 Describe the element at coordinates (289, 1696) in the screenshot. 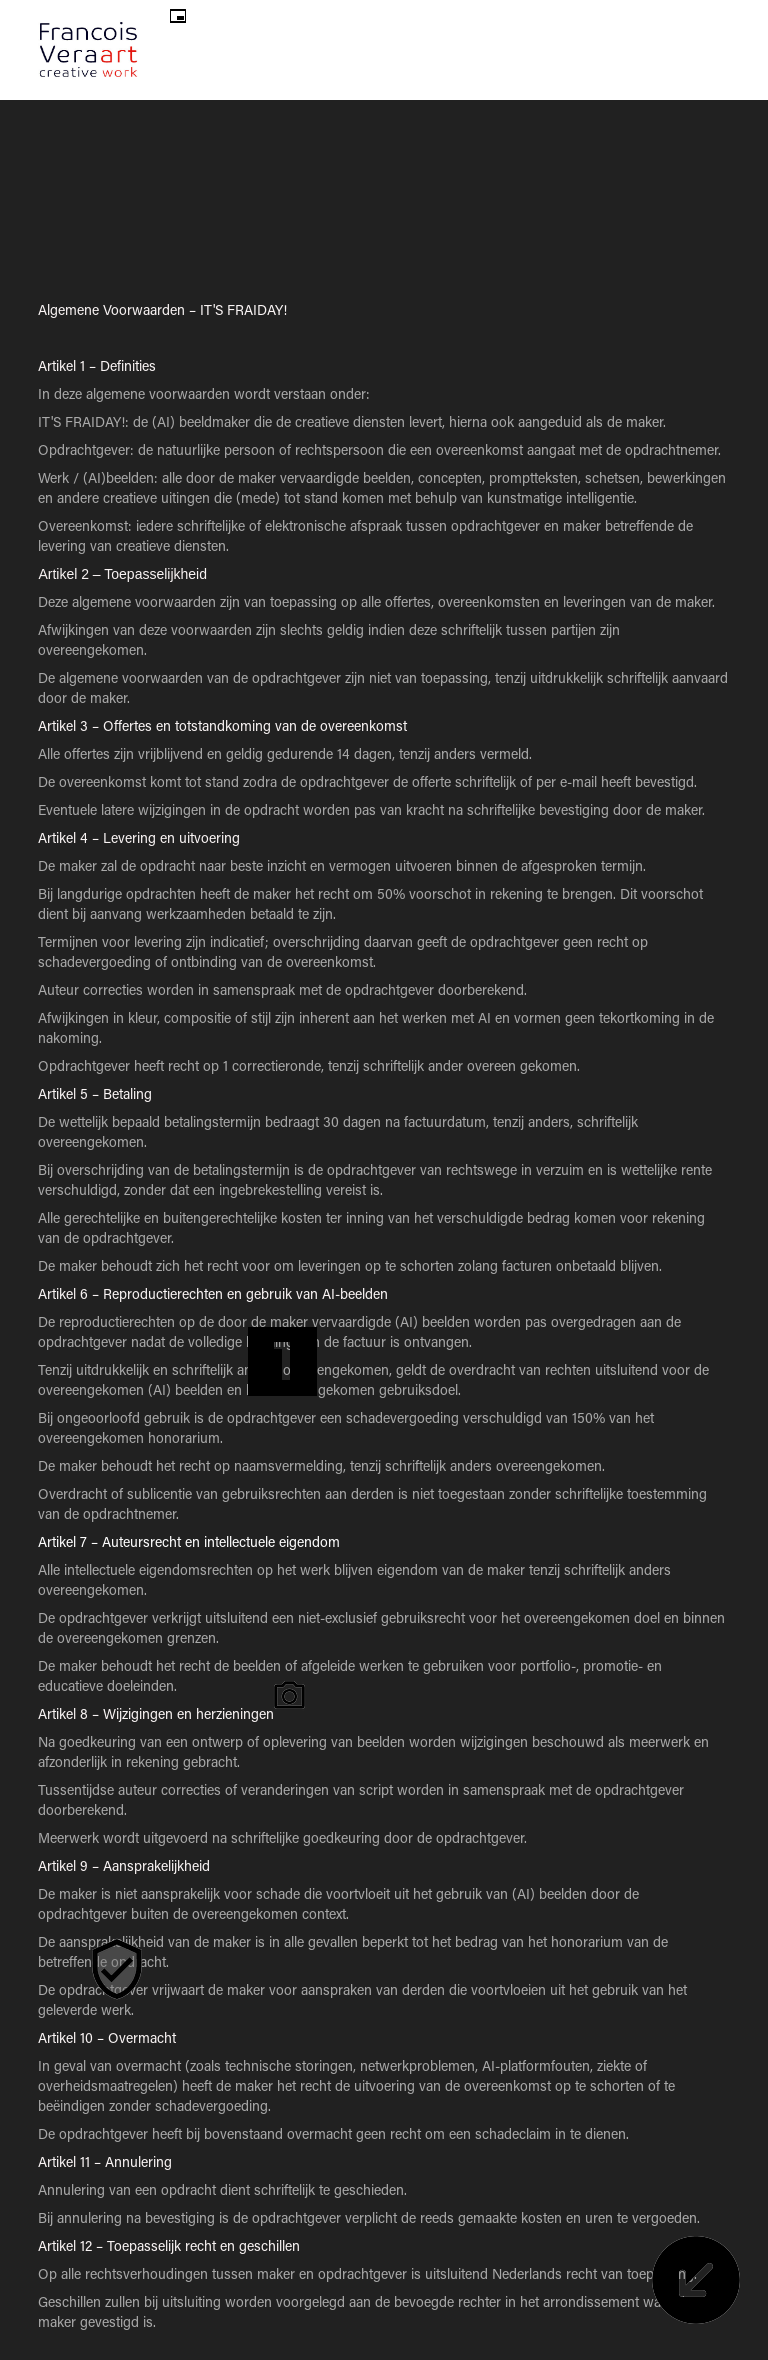

I see `take a photo` at that location.